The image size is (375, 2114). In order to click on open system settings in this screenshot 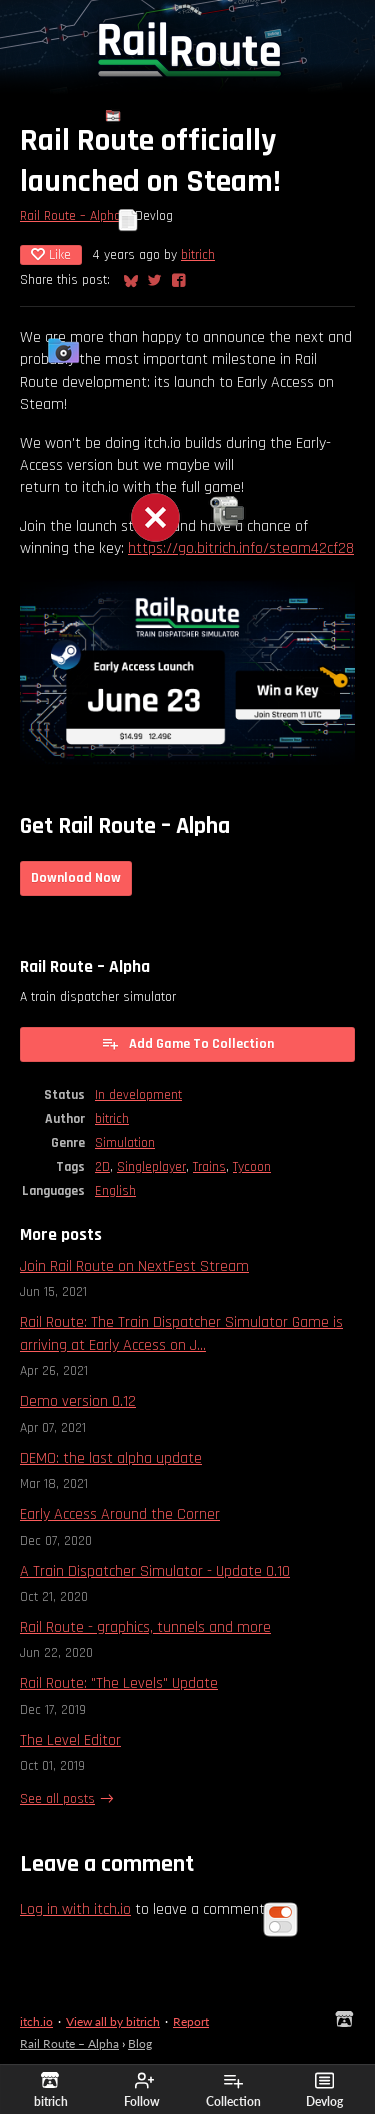, I will do `click(280, 1919)`.